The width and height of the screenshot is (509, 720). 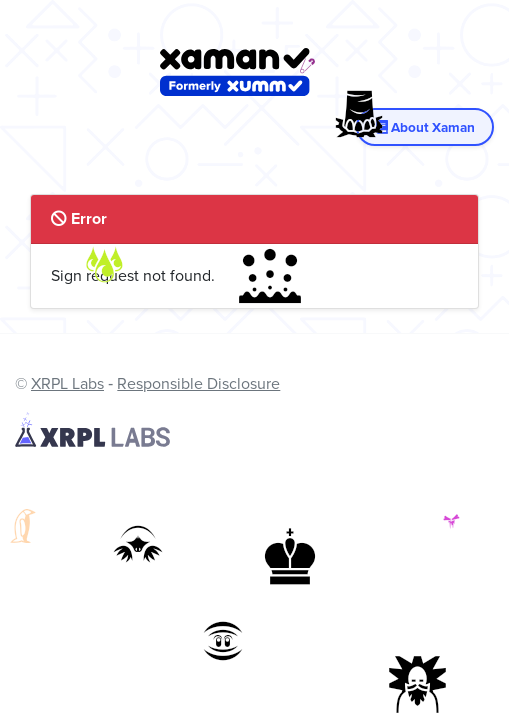 I want to click on activate a life-drain or vampiric ability, so click(x=451, y=521).